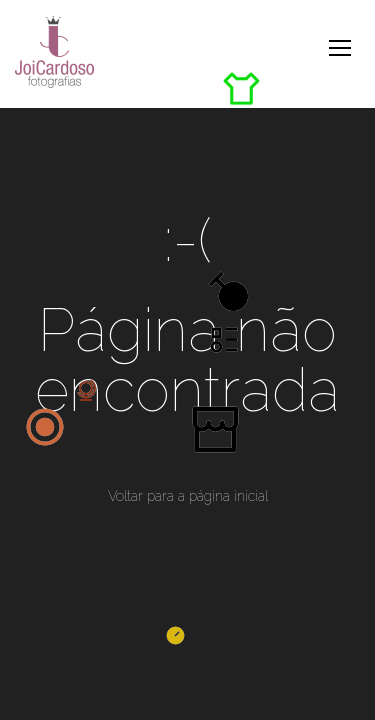  Describe the element at coordinates (45, 427) in the screenshot. I see `selected radio button option` at that location.